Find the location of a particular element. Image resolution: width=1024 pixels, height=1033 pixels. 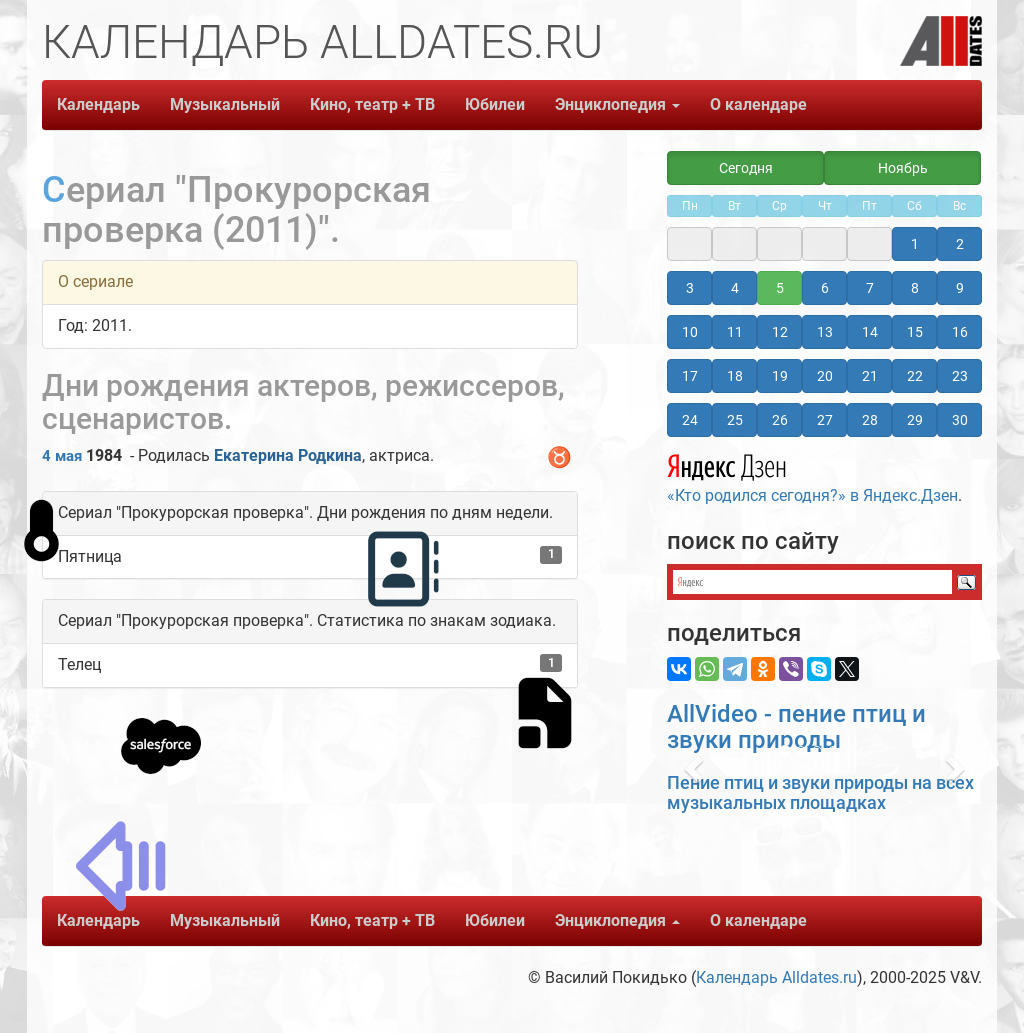

indicates a partial or incomplete file is located at coordinates (545, 713).